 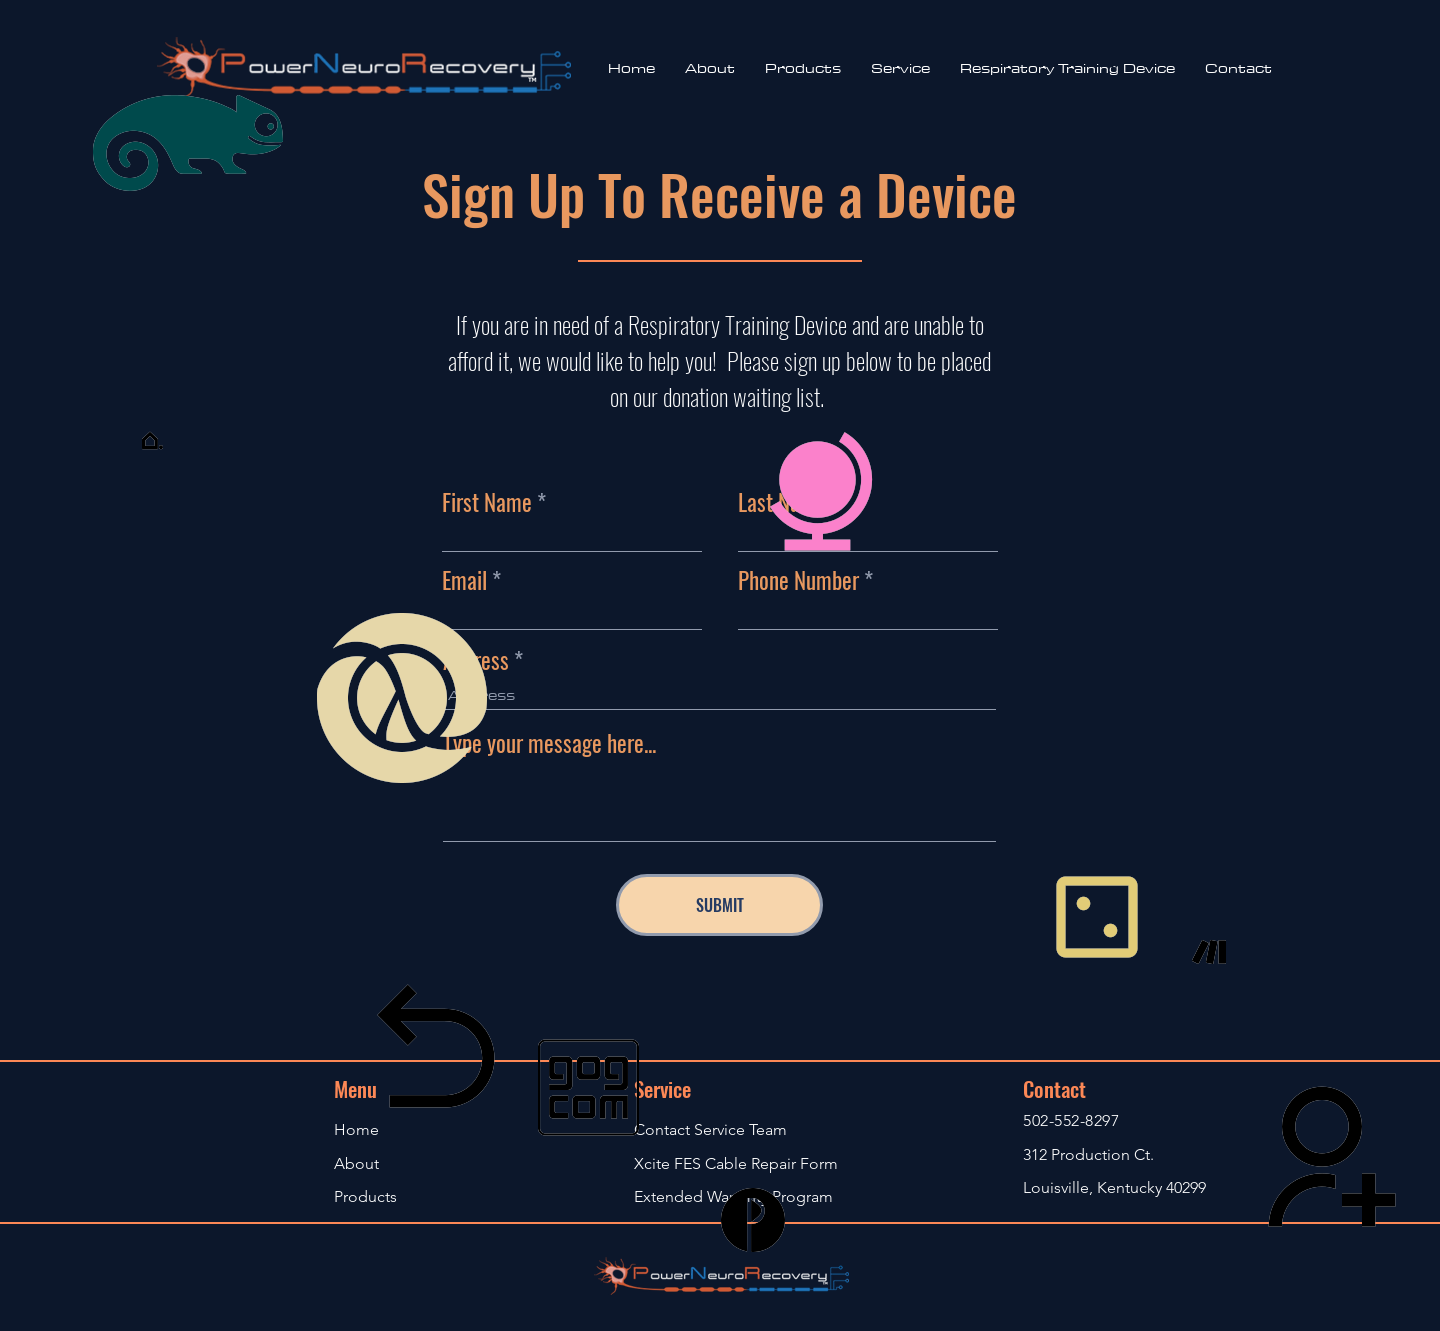 I want to click on PurgeCSS logo - a CSS optimization tool, so click(x=753, y=1220).